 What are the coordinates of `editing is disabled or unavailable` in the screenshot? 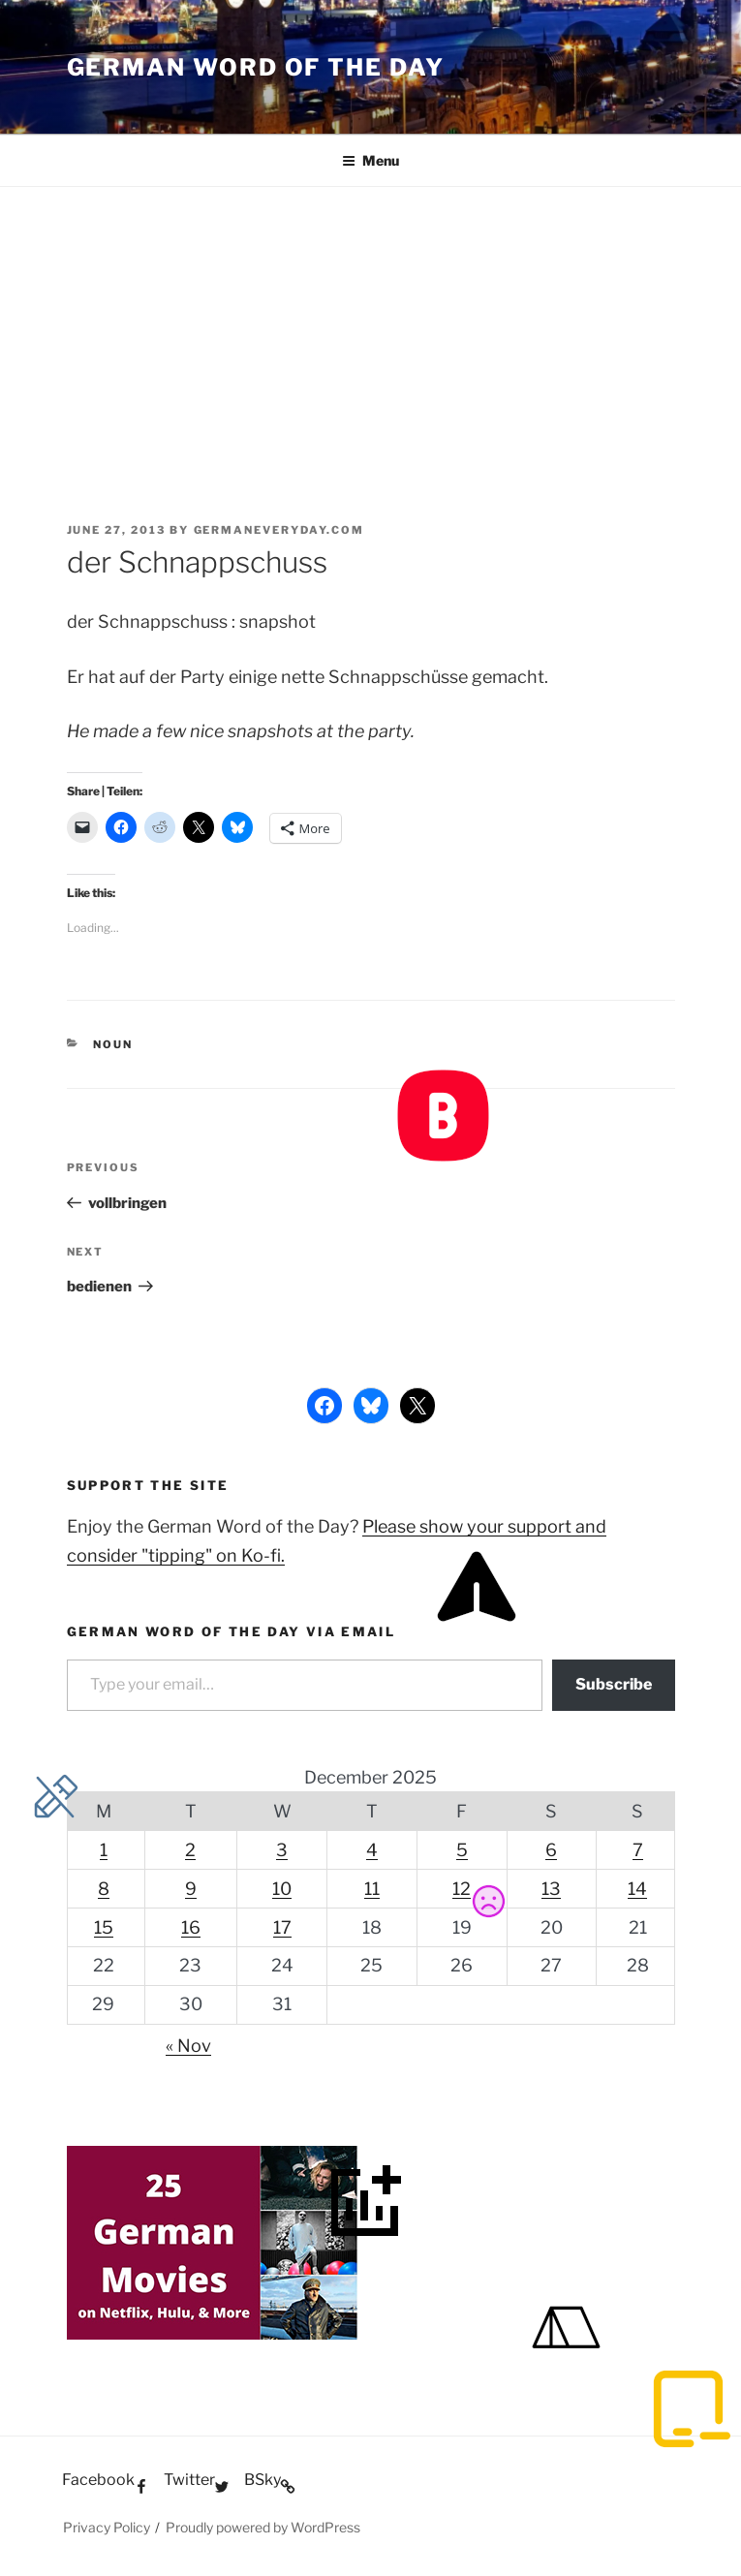 It's located at (55, 1797).